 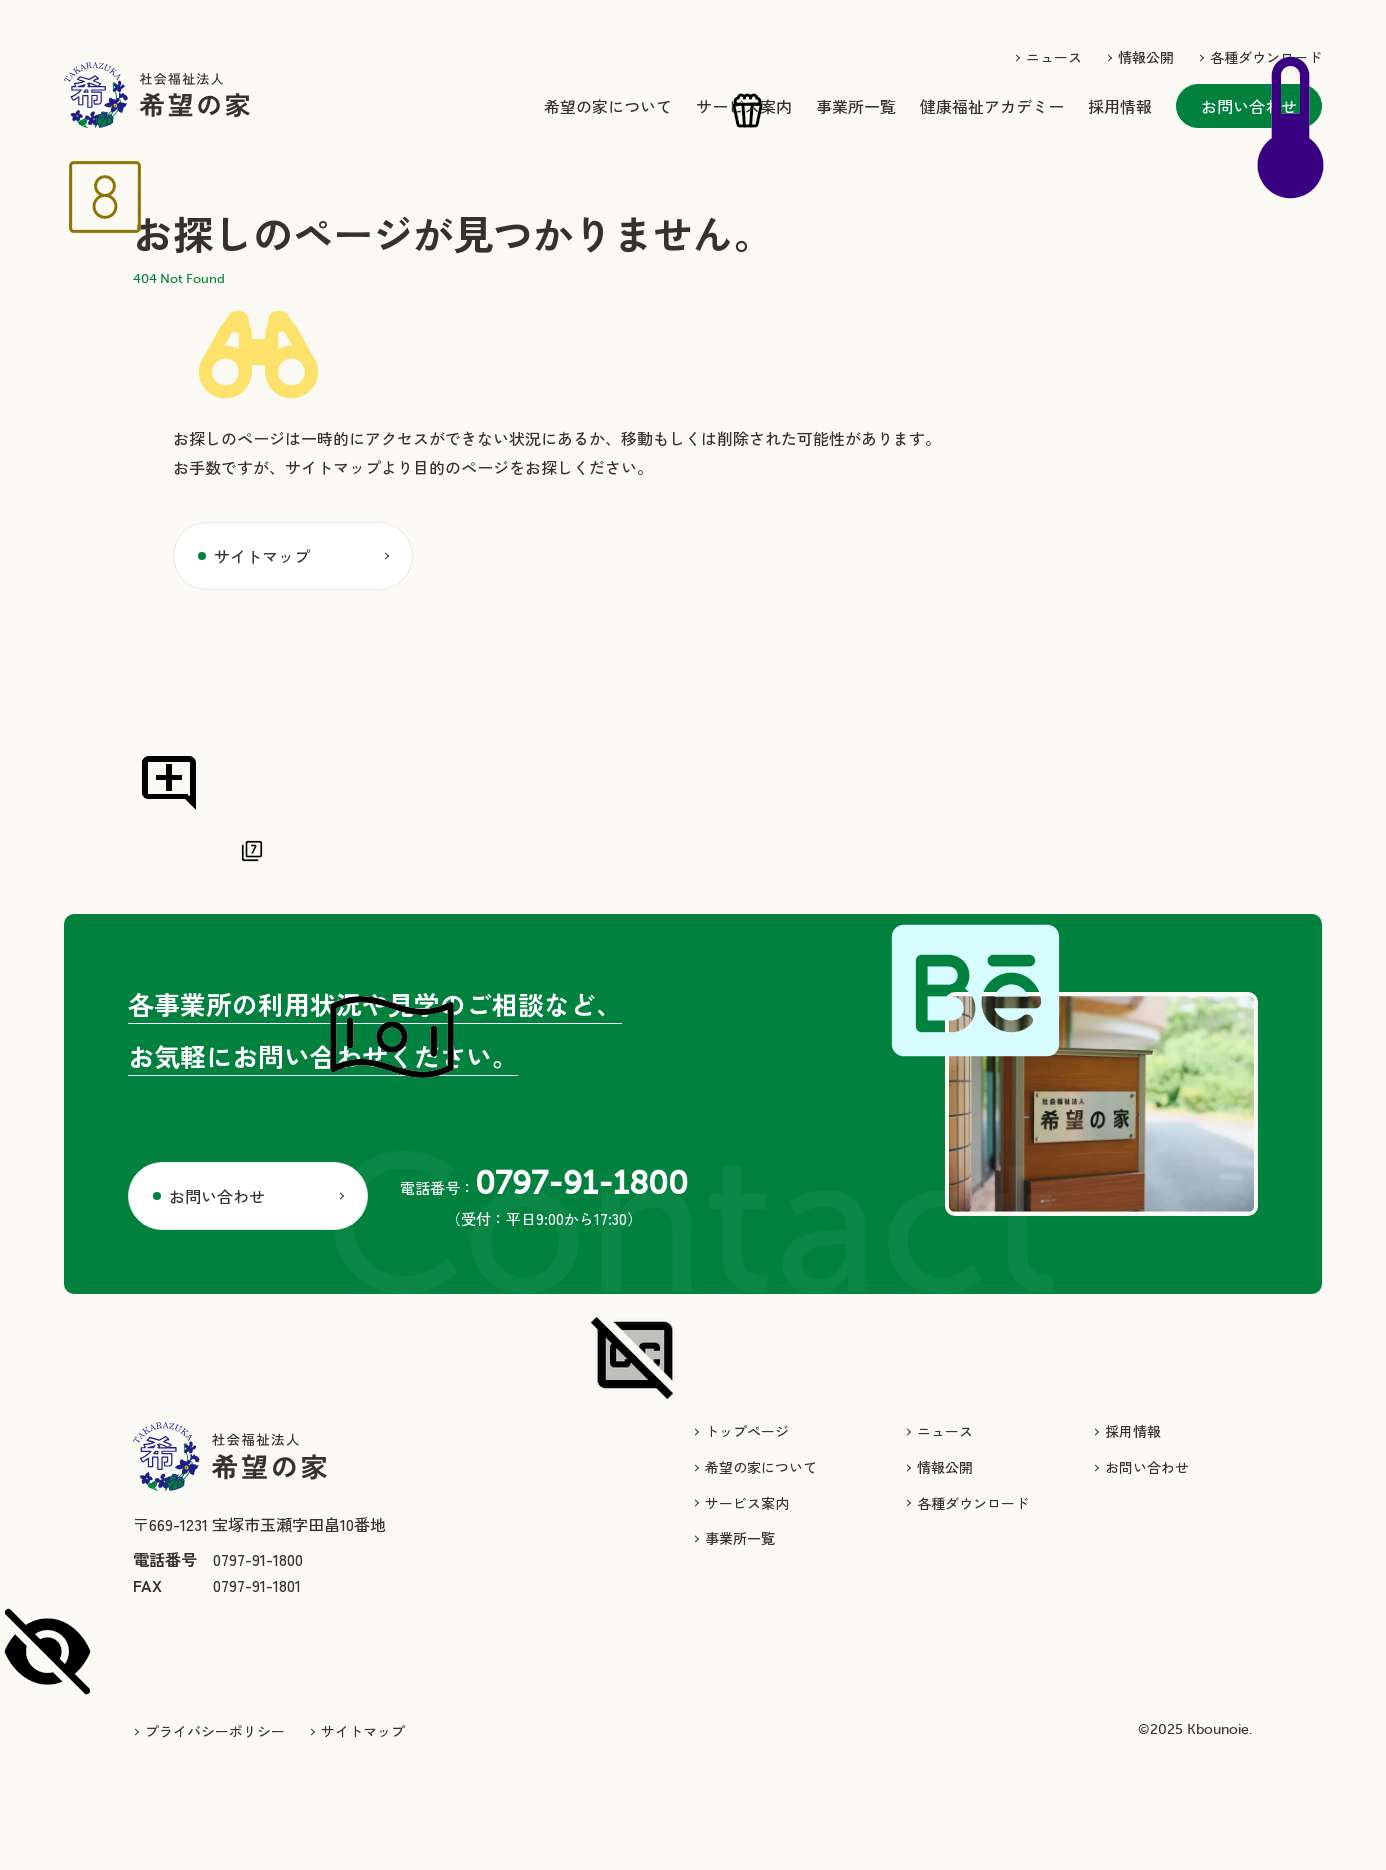 I want to click on access movies or entertainment content, so click(x=747, y=110).